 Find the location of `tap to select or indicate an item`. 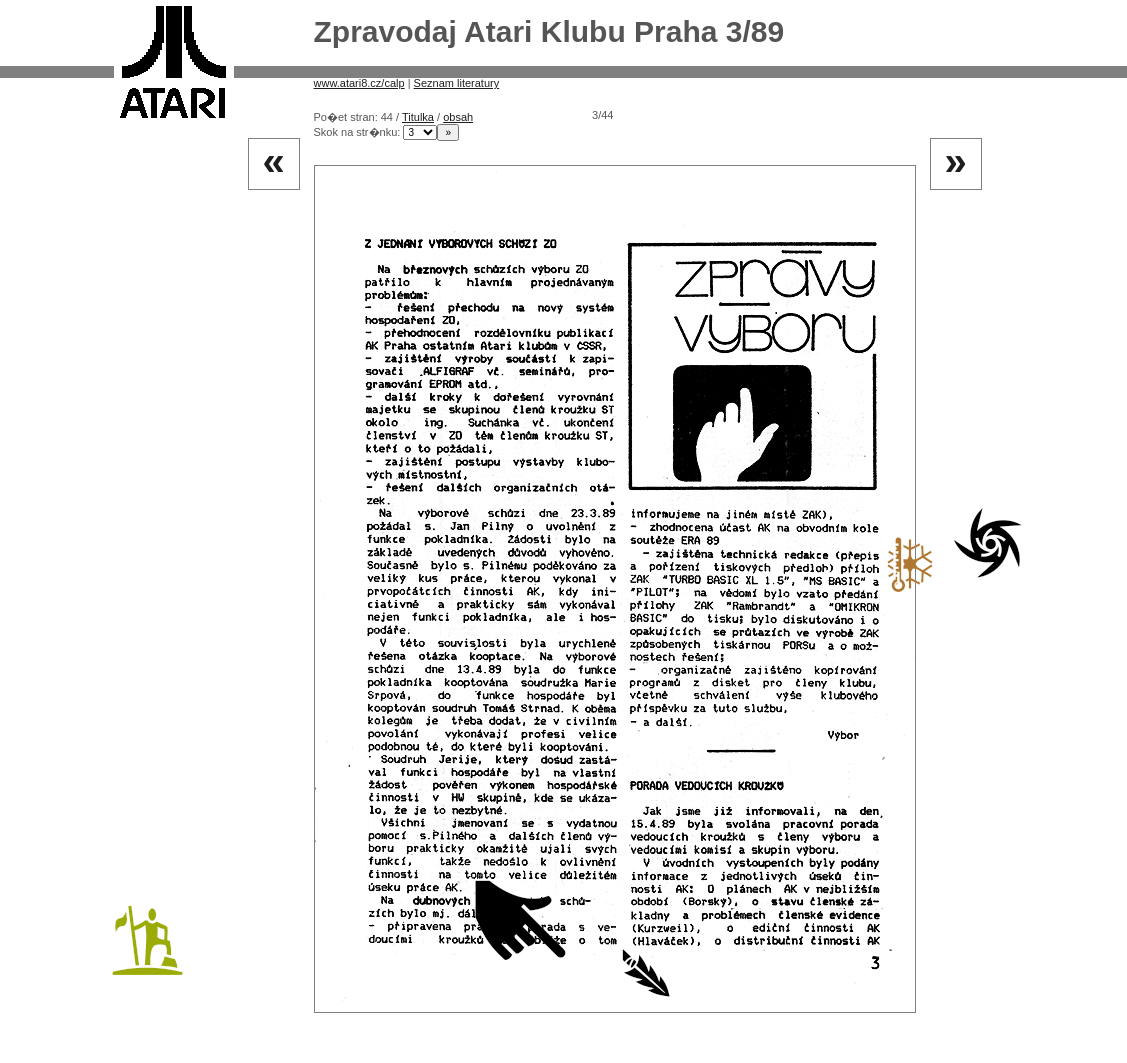

tap to select or indicate an item is located at coordinates (520, 925).